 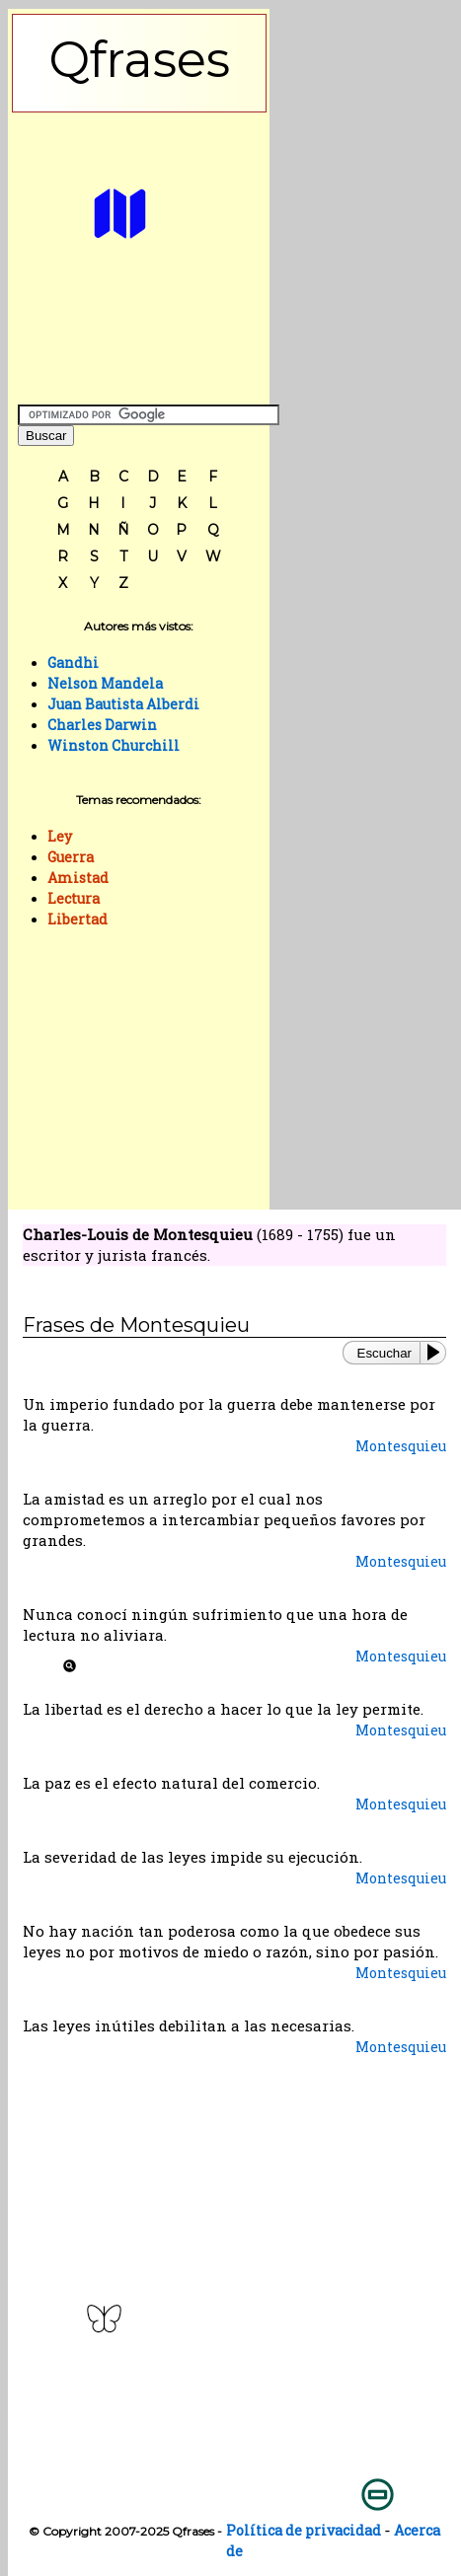 I want to click on remove or delete an item, so click(x=377, y=2494).